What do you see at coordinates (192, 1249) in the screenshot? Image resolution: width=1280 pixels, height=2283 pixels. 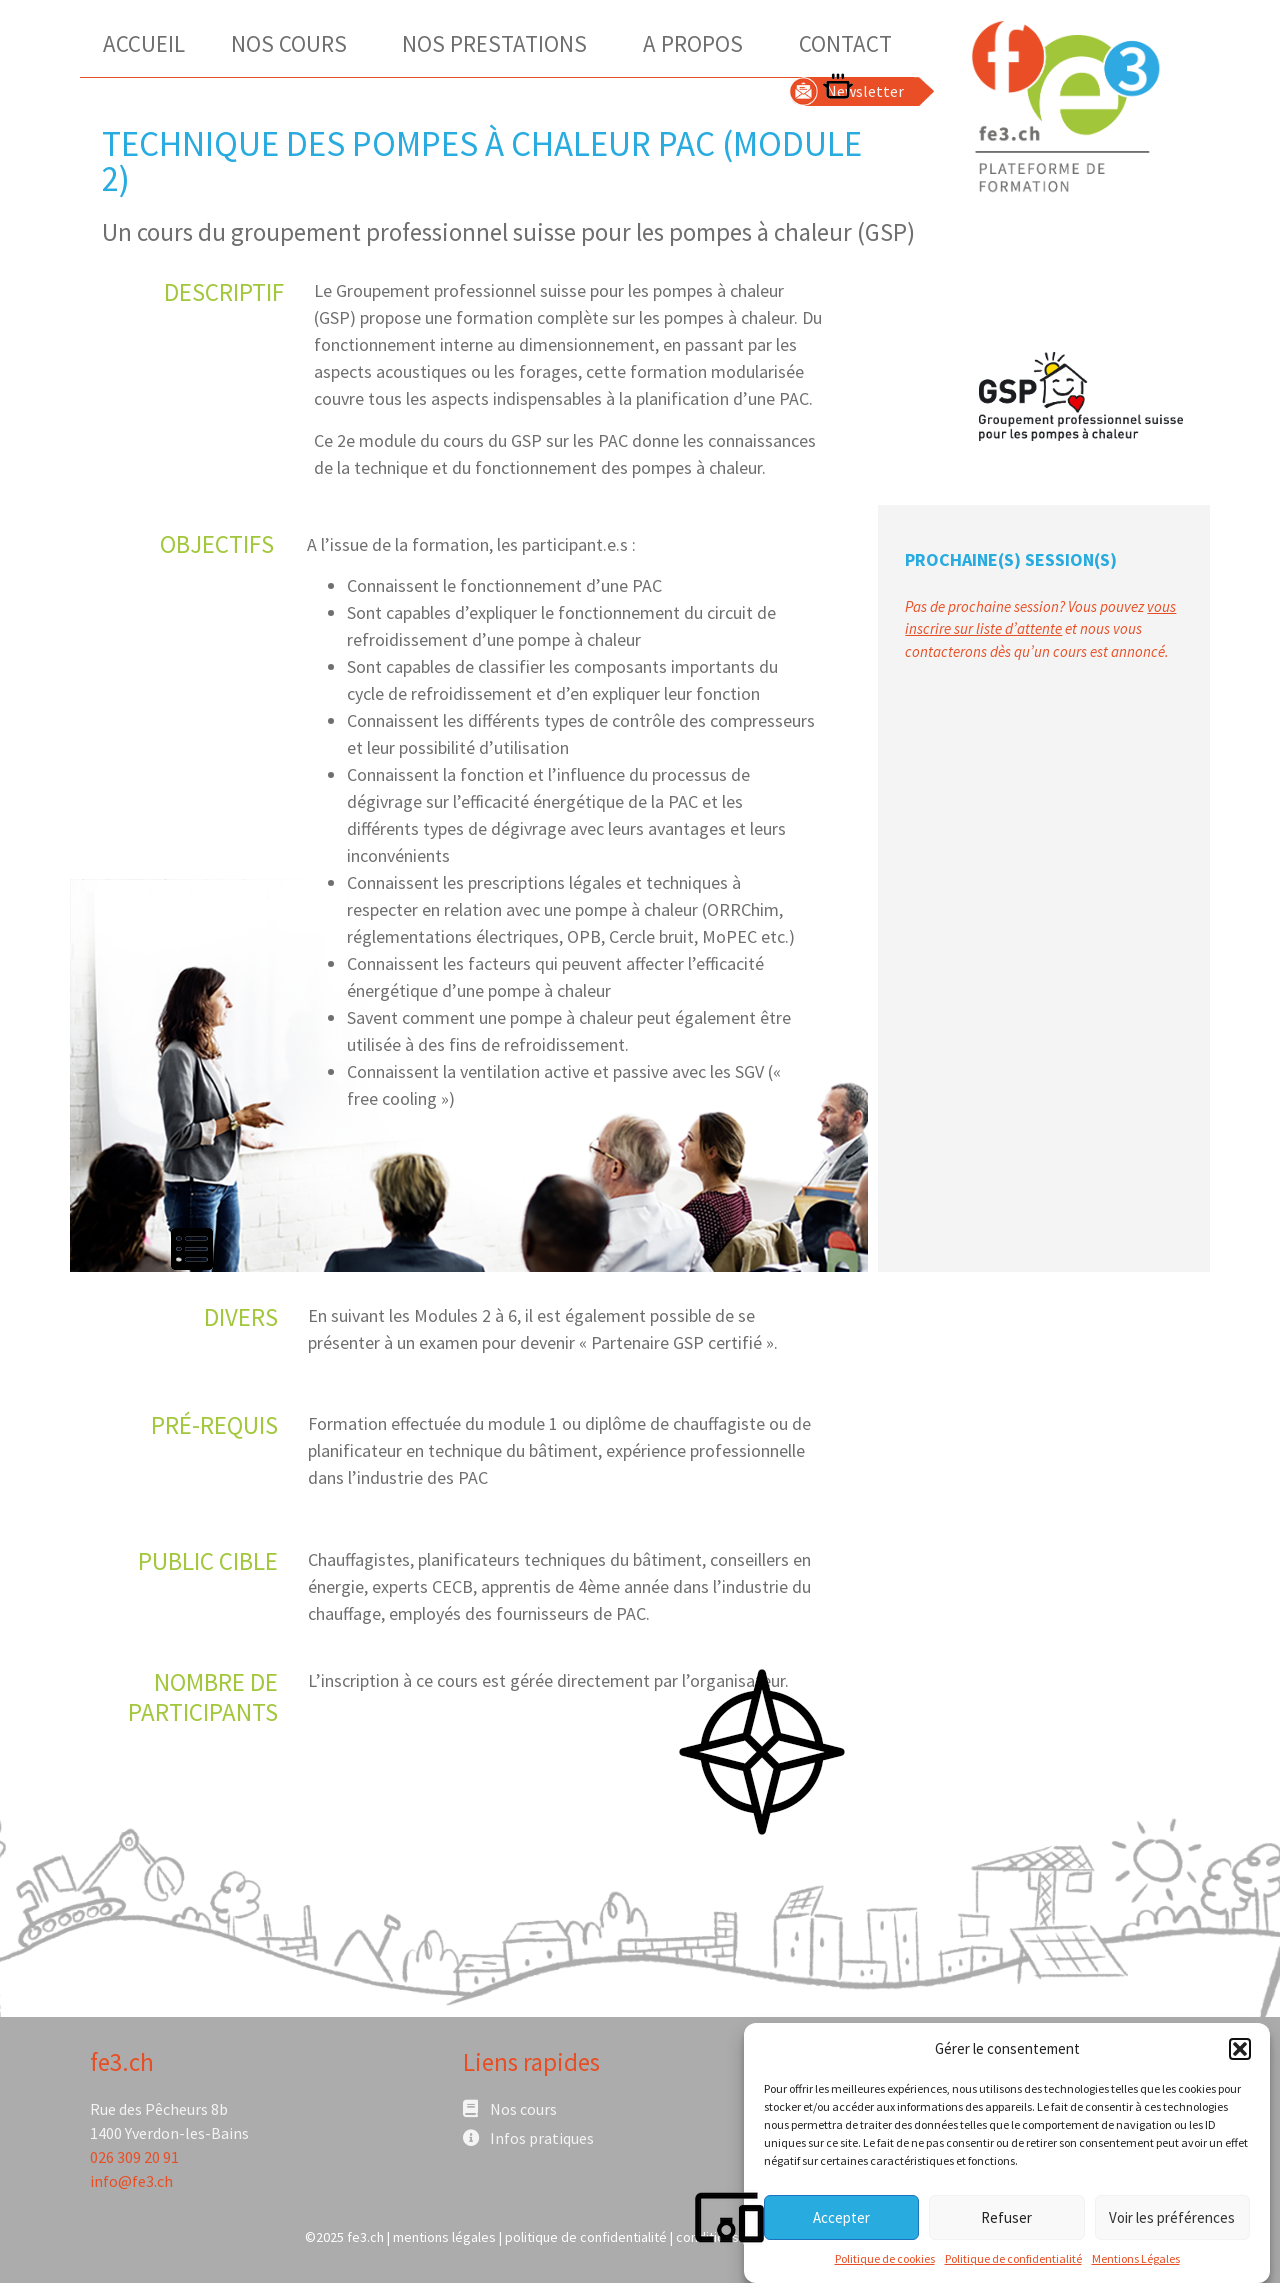 I see `view list of items` at bounding box center [192, 1249].